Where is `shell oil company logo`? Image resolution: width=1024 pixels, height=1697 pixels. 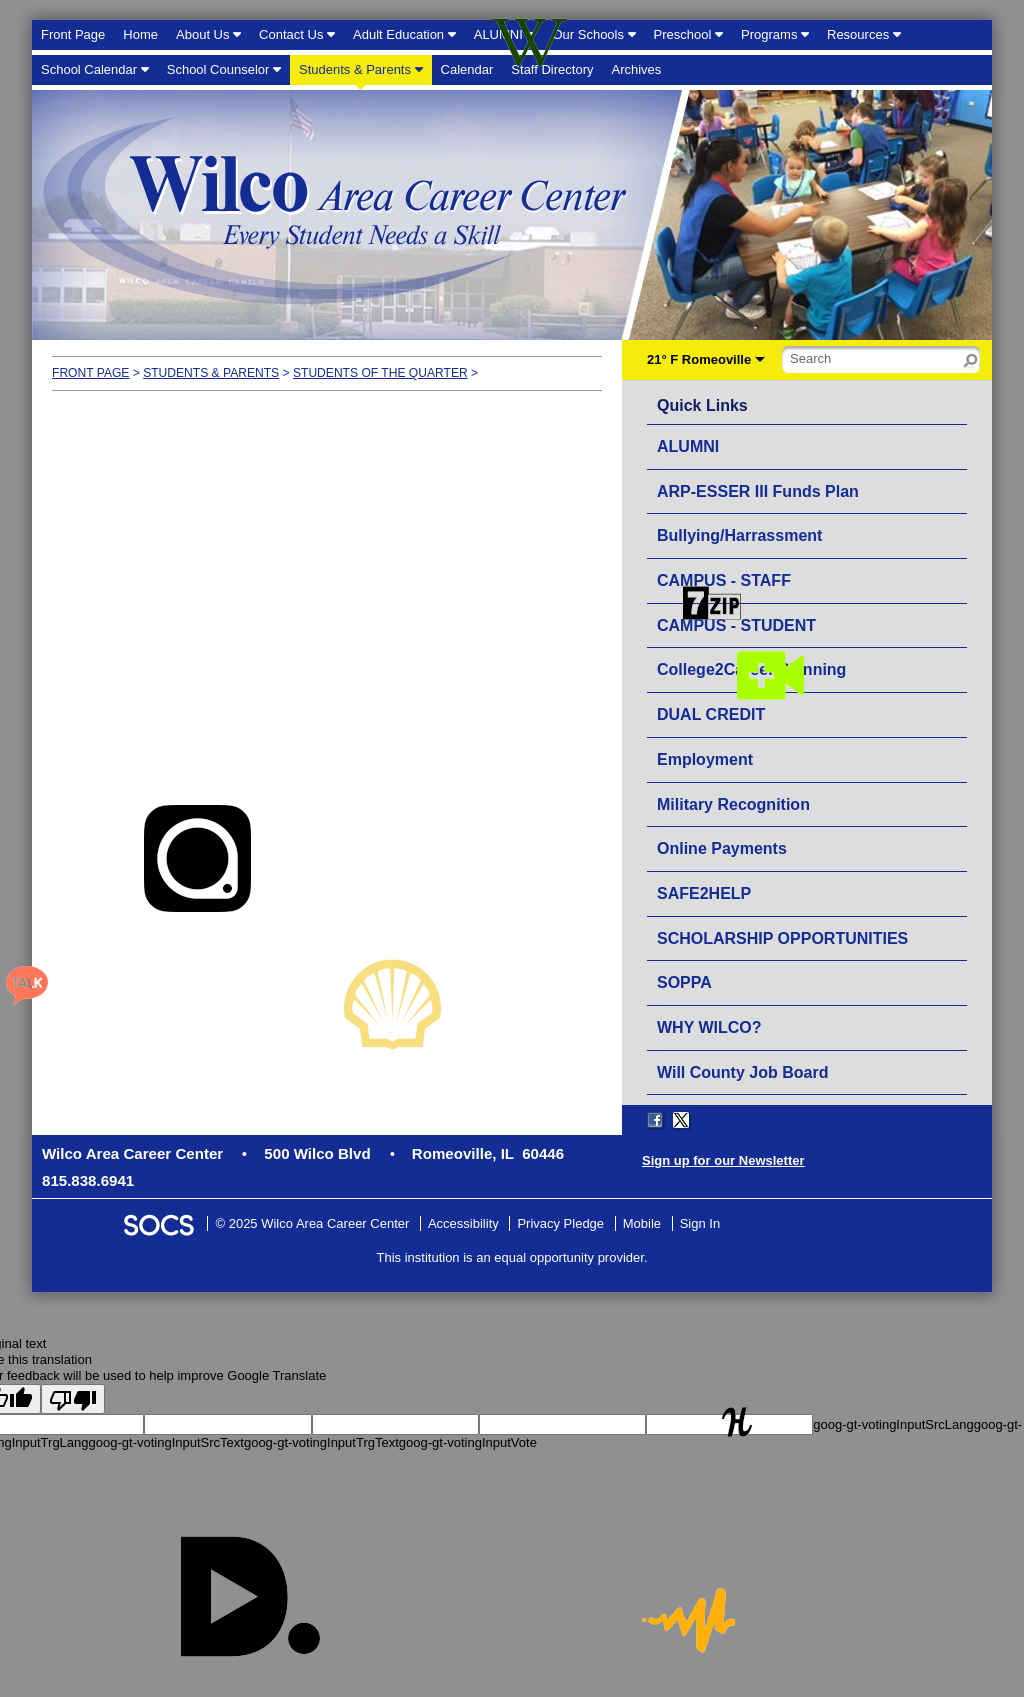 shell oil company logo is located at coordinates (392, 1004).